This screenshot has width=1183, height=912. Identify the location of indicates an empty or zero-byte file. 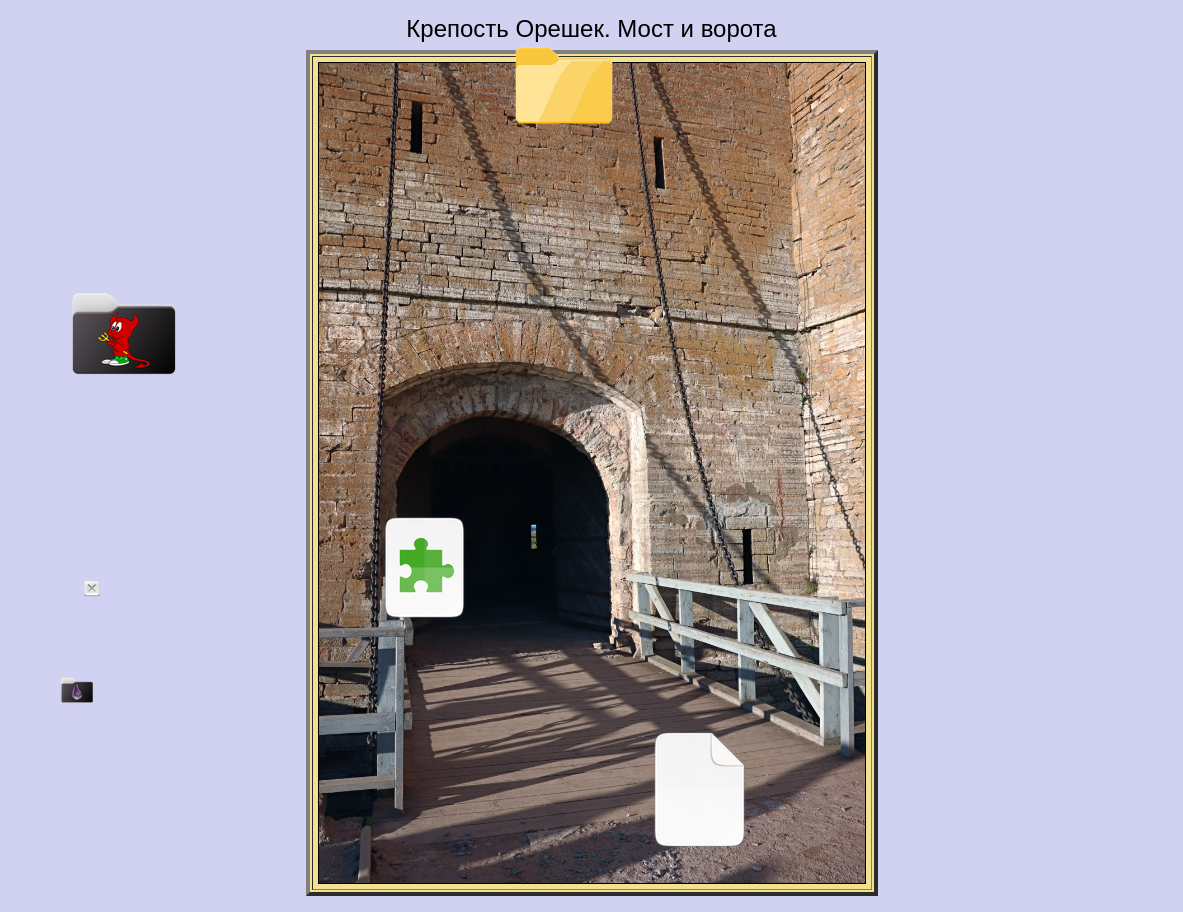
(699, 789).